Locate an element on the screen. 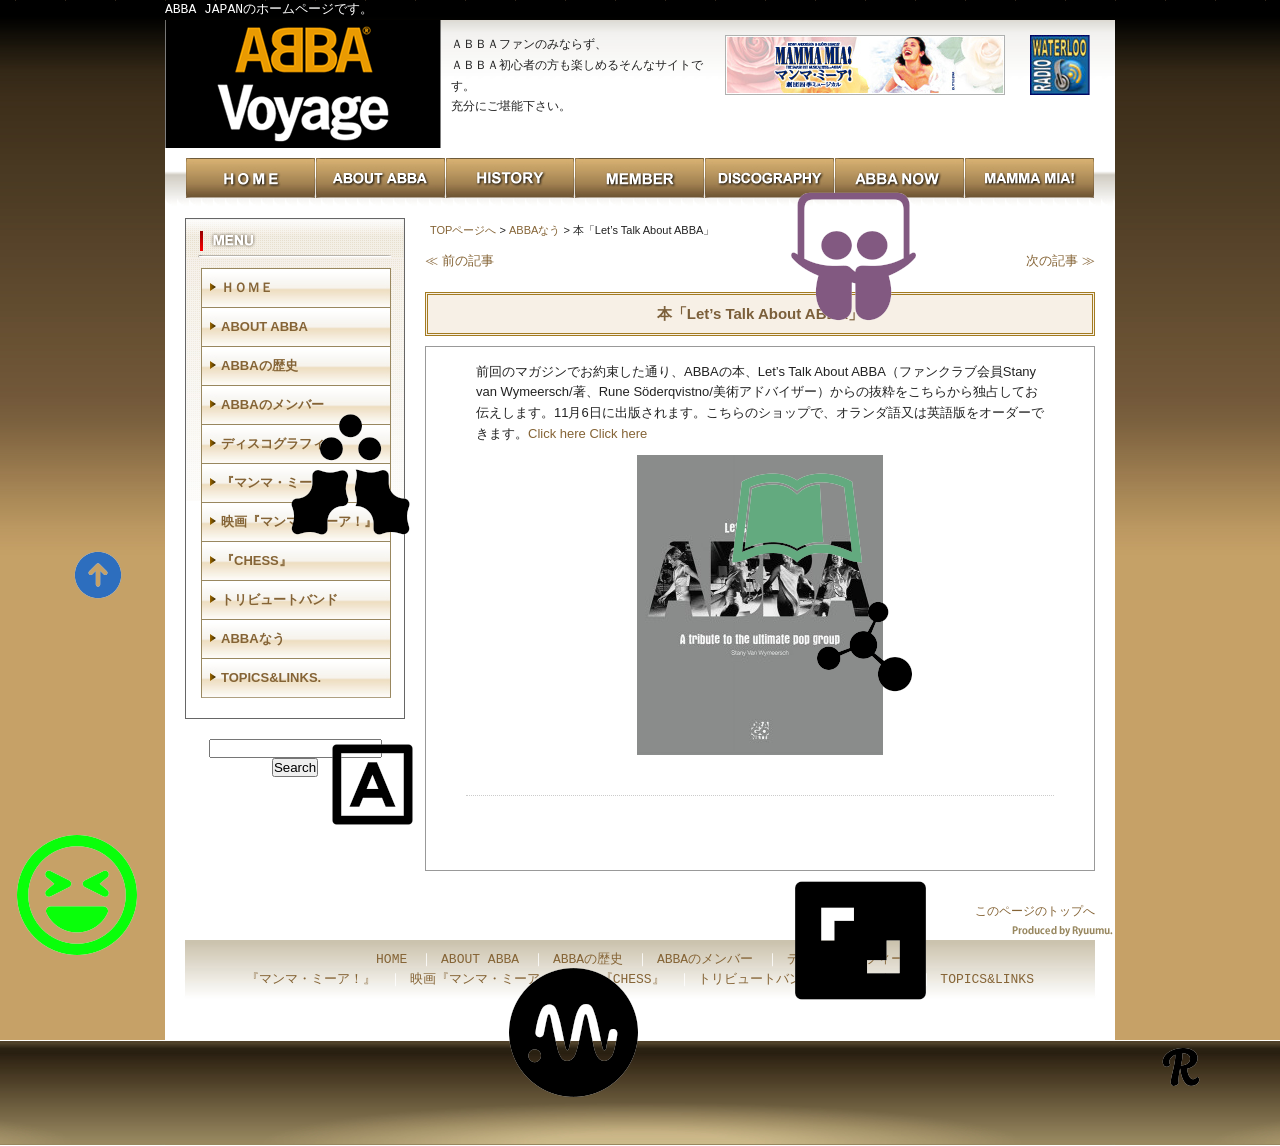 This screenshot has height=1146, width=1280. upload a file or content is located at coordinates (98, 575).